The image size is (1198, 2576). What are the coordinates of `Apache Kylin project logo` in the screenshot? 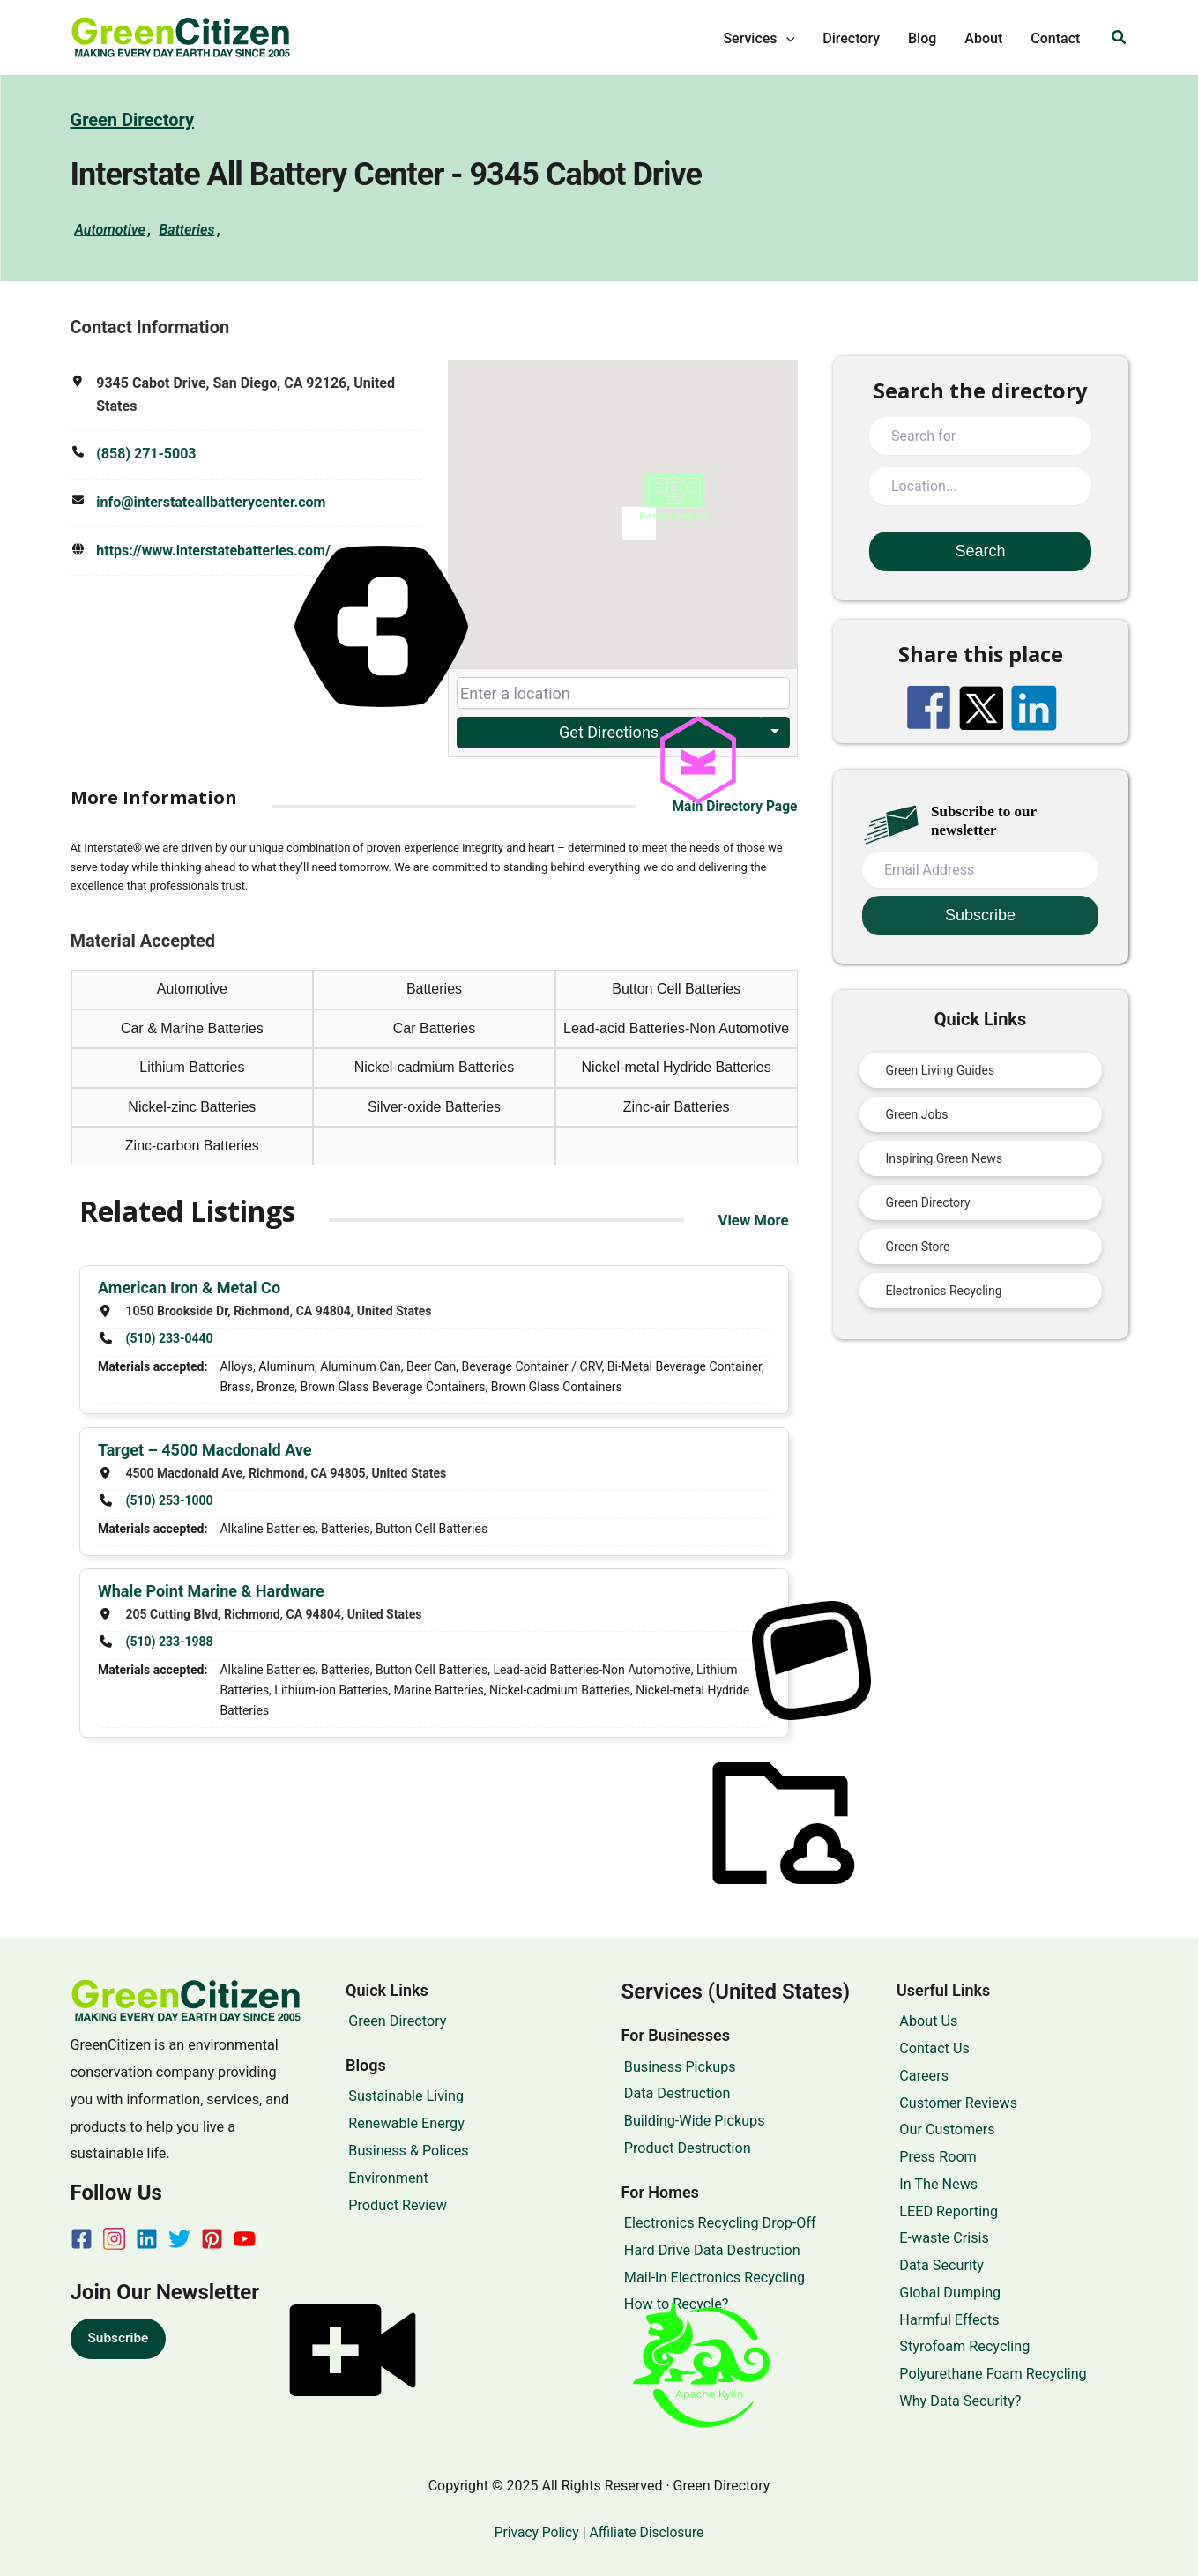 It's located at (701, 2364).